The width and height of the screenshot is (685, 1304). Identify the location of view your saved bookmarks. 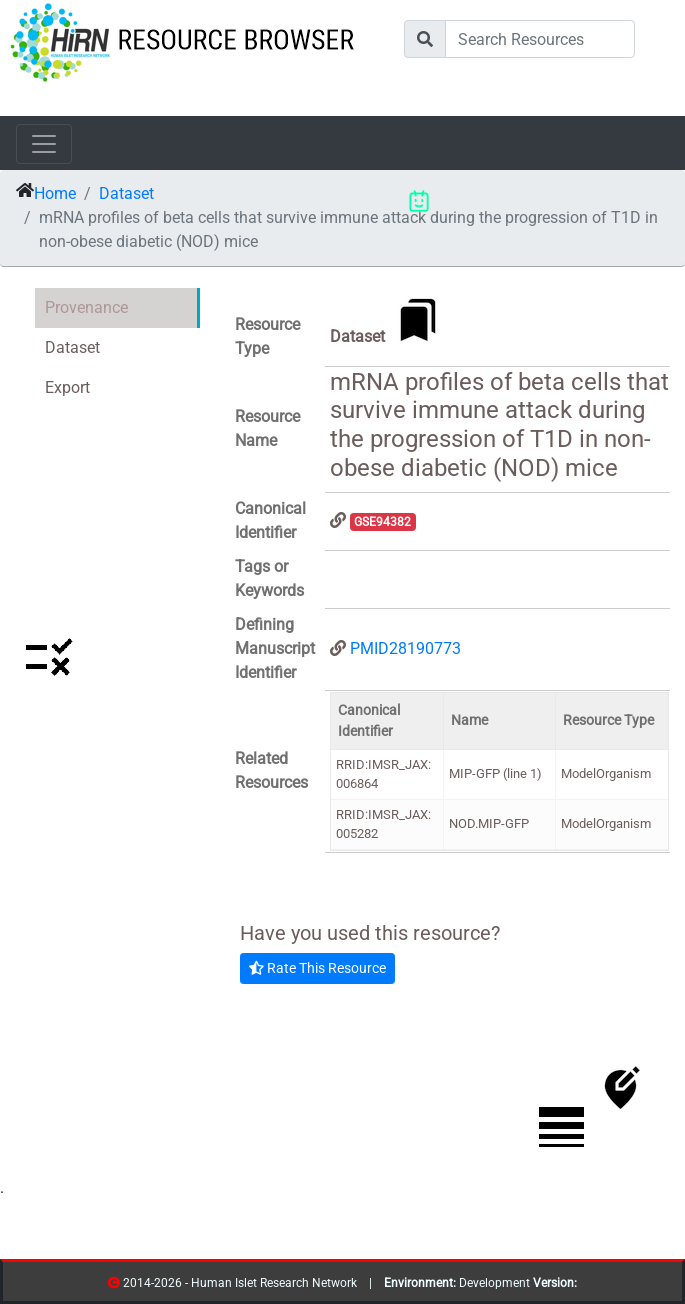
(418, 320).